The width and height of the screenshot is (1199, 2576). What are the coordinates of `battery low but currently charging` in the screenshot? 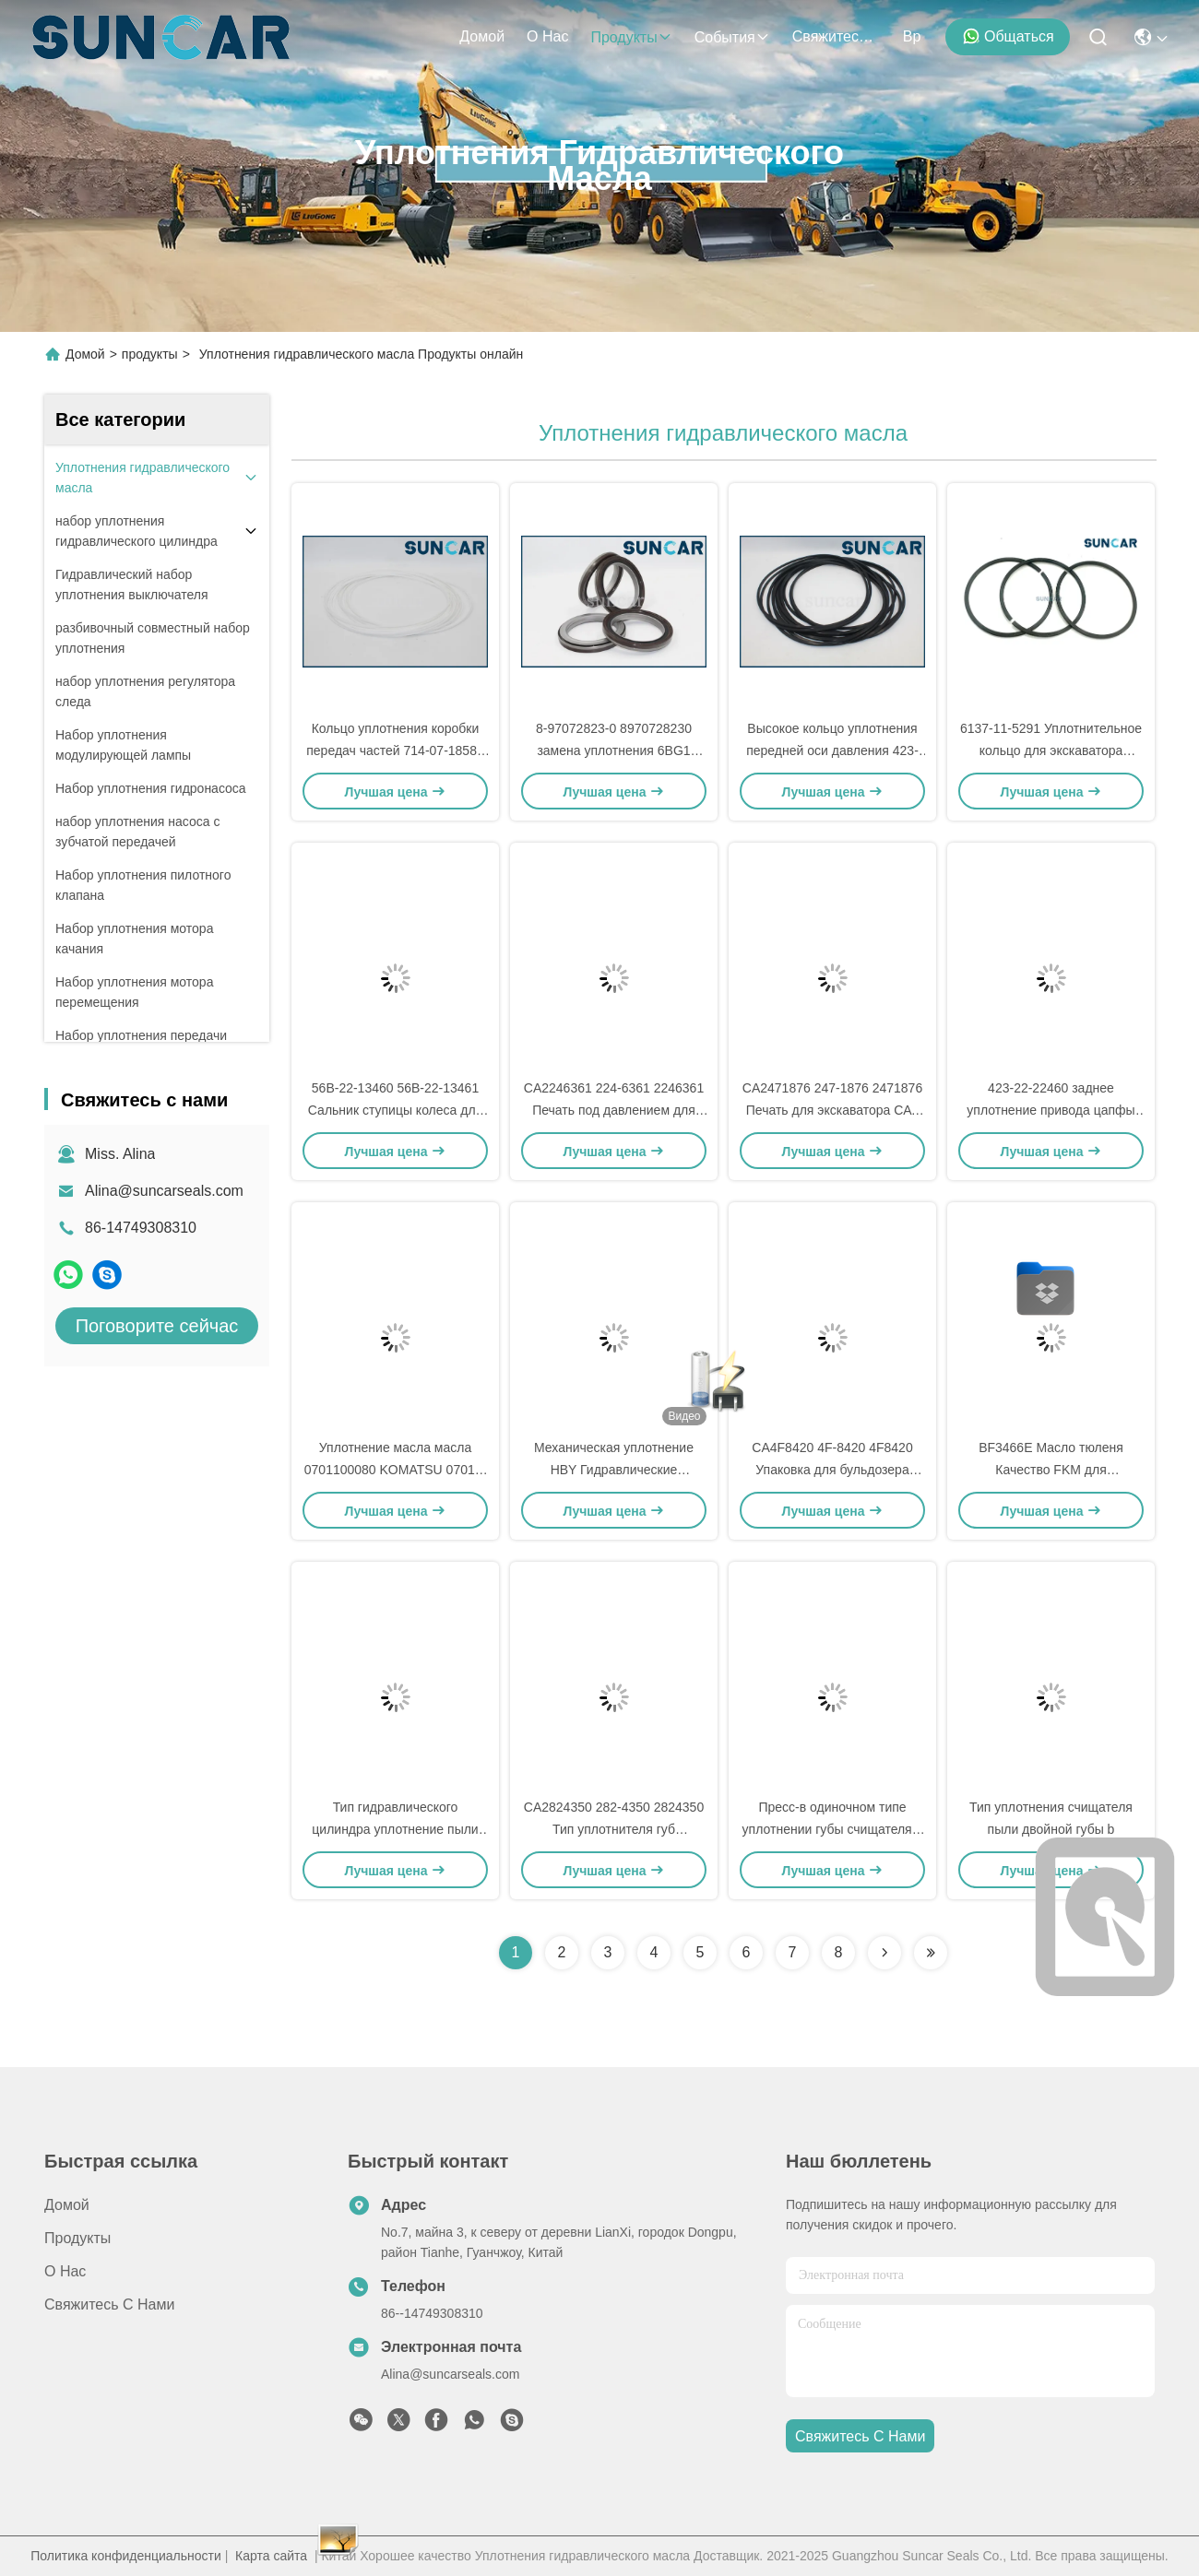 It's located at (714, 1380).